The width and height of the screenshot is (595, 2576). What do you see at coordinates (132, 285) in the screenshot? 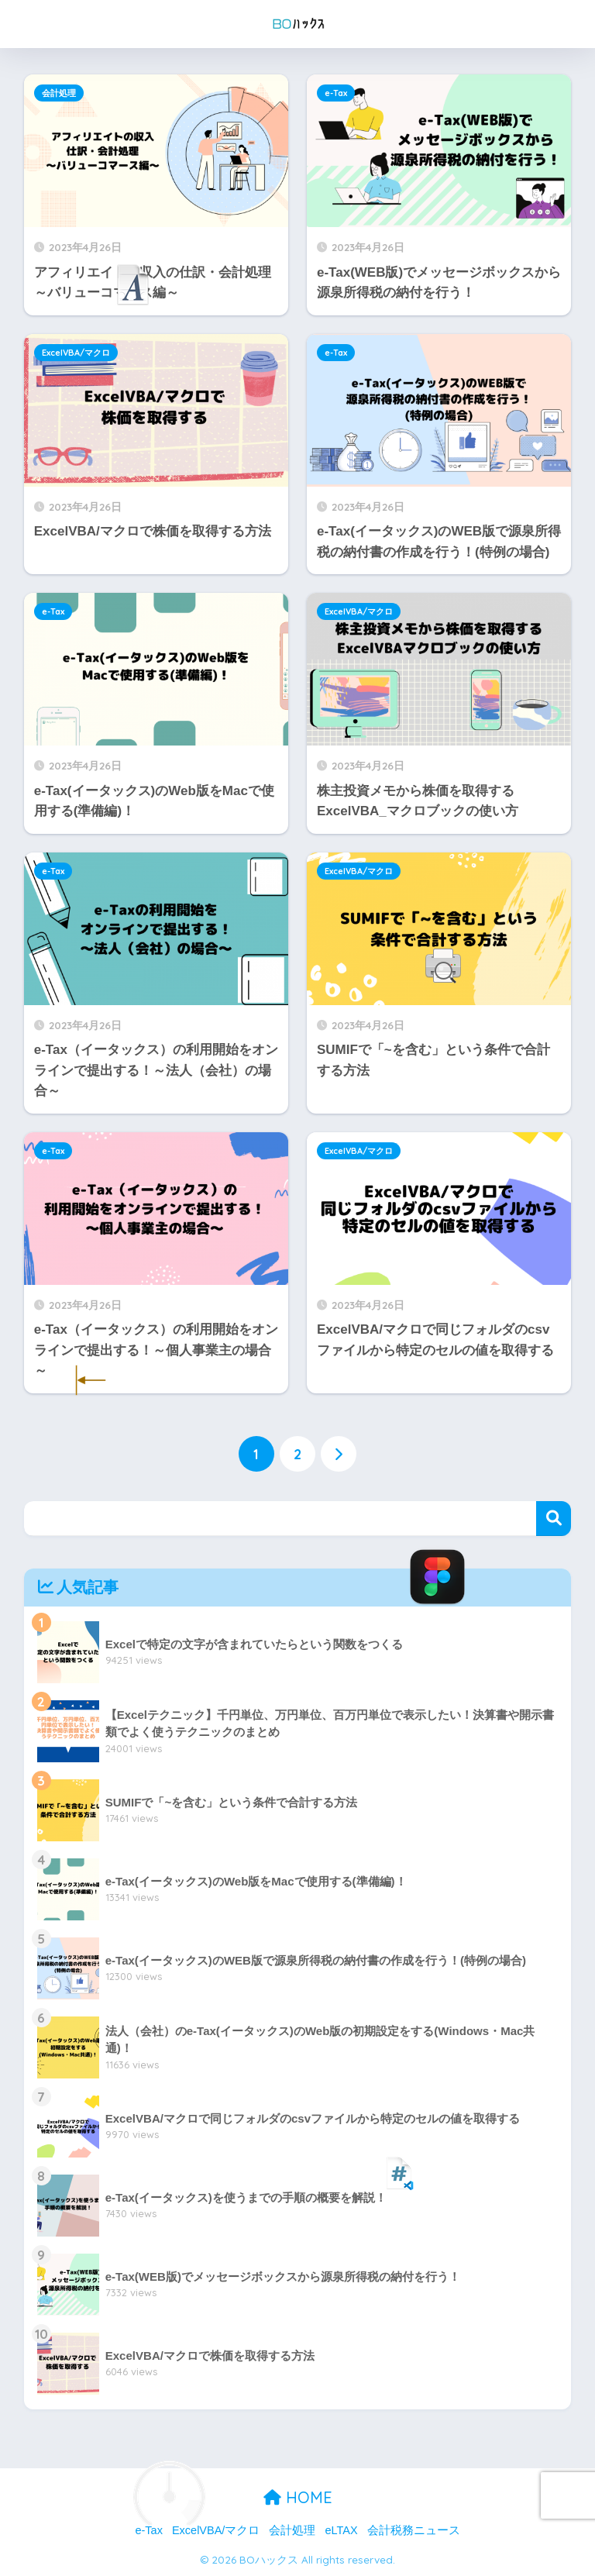
I see `access font settings or typography options` at bounding box center [132, 285].